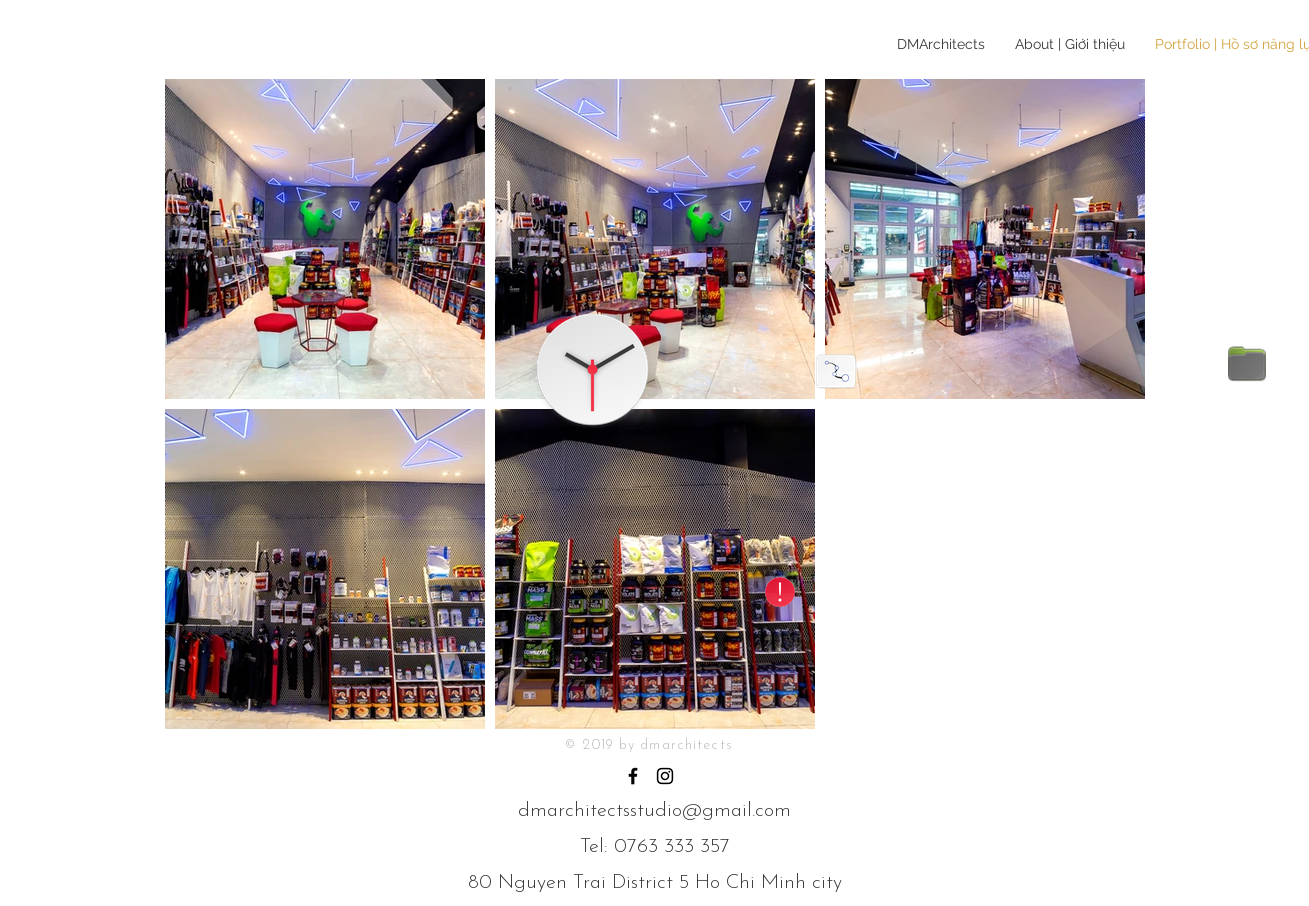  I want to click on report a system crash or error, so click(780, 592).